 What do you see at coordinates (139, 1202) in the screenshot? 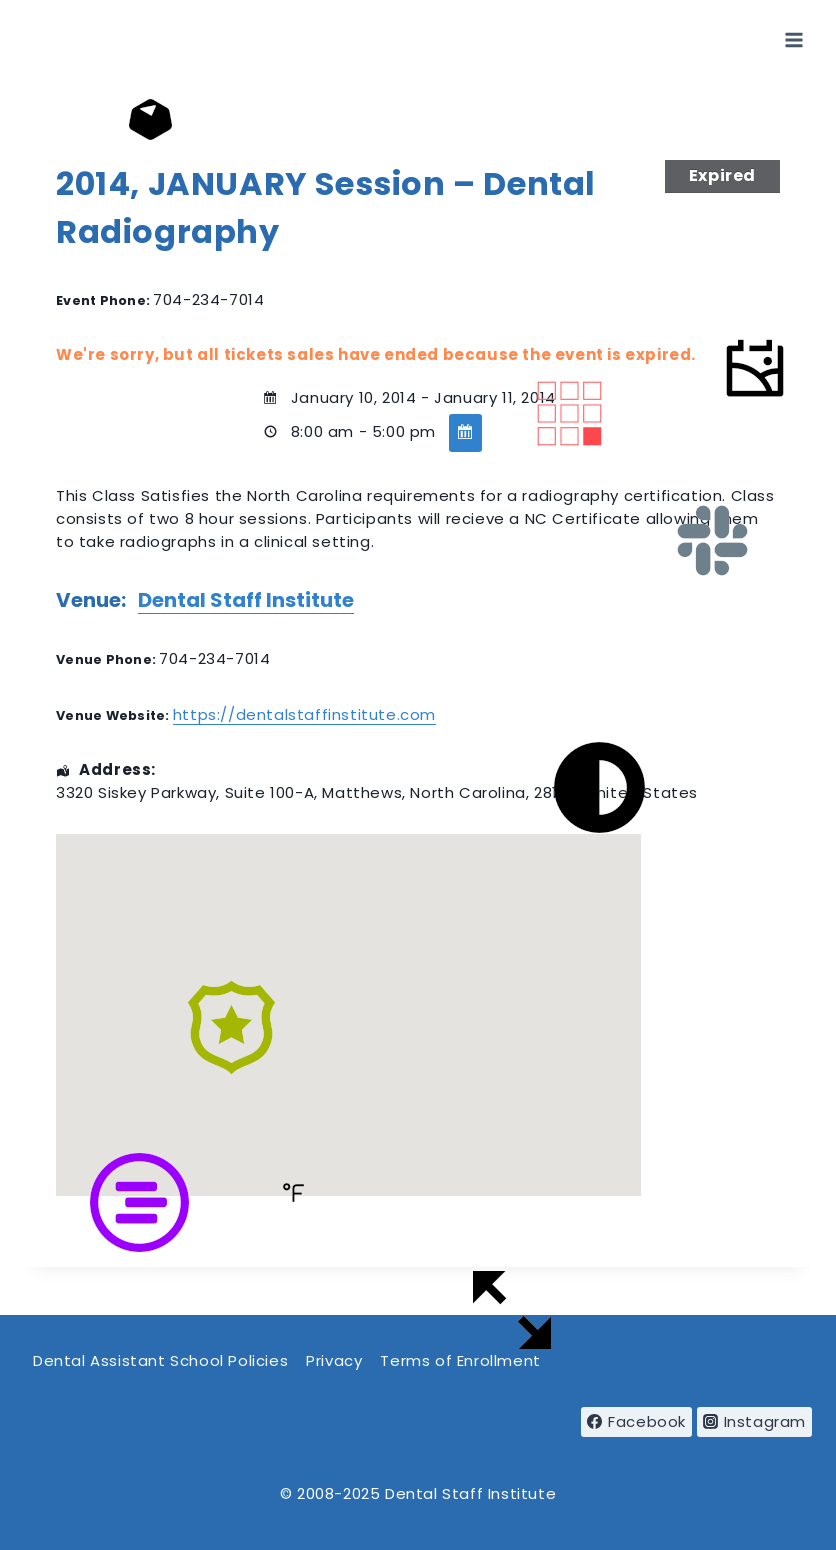
I see `open the When I Work app` at bounding box center [139, 1202].